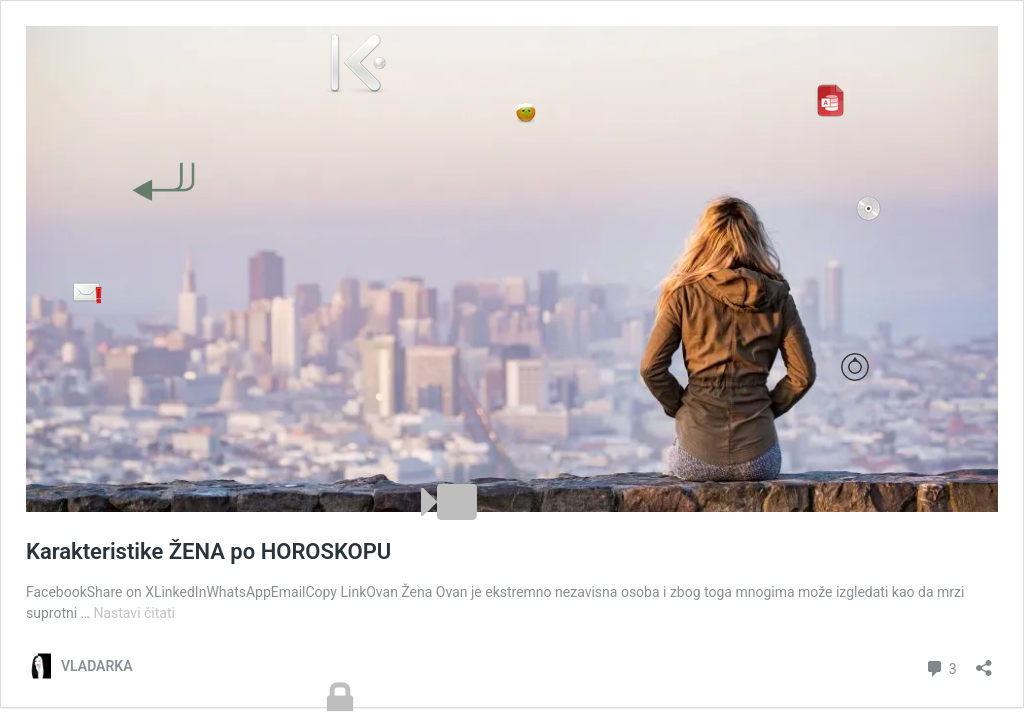 Image resolution: width=1024 pixels, height=720 pixels. Describe the element at coordinates (340, 698) in the screenshot. I see `indicates a secure connection` at that location.